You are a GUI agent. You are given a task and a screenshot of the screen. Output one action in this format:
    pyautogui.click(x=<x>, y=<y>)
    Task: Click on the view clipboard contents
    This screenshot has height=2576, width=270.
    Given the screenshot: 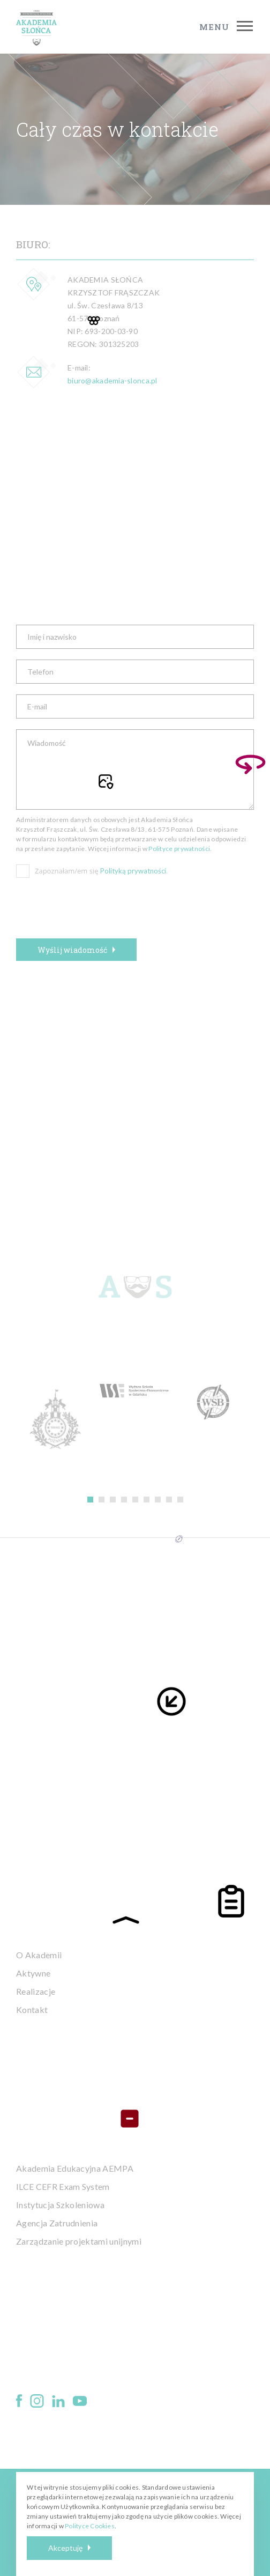 What is the action you would take?
    pyautogui.click(x=231, y=1901)
    